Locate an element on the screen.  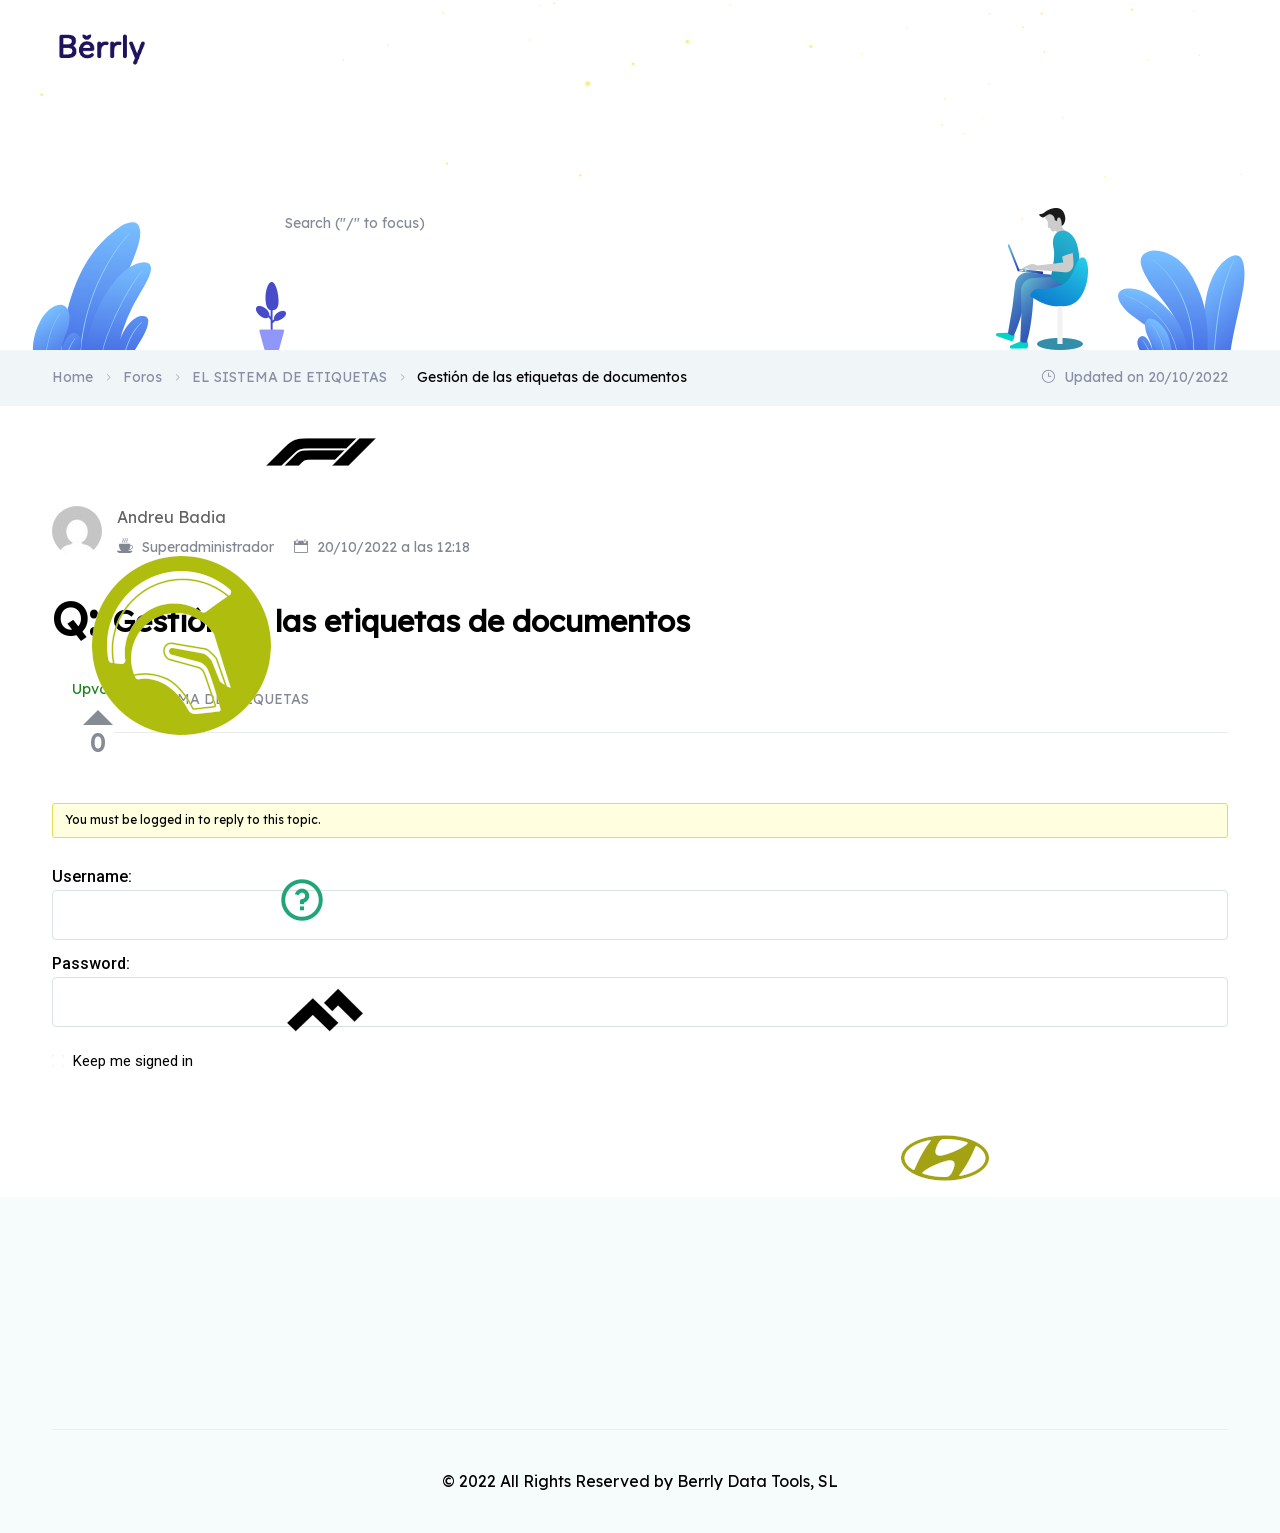
indicates delphi programming environment or IDE is located at coordinates (181, 645).